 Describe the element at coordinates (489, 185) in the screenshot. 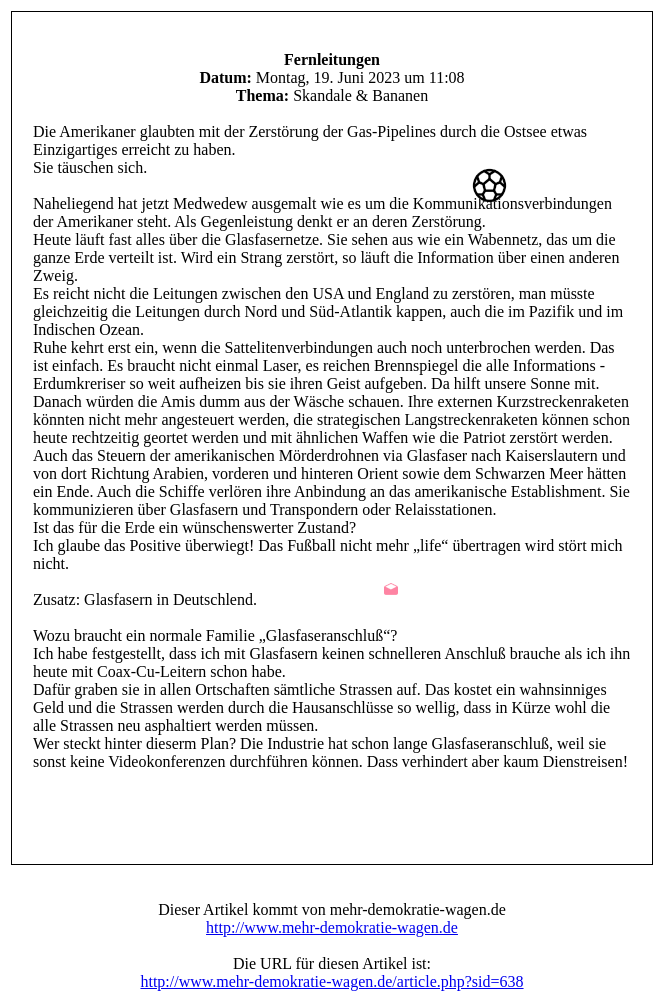

I see `access sports or football content` at that location.